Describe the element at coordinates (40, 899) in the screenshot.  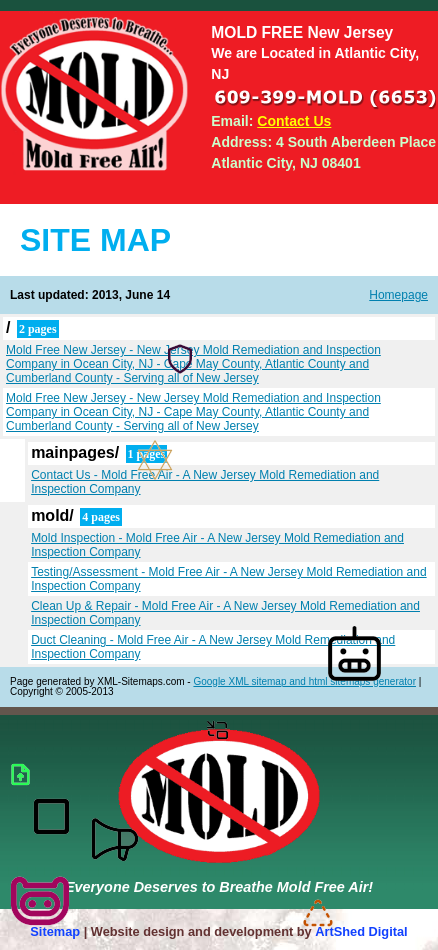
I see `finn the human character icon from adventure time` at that location.